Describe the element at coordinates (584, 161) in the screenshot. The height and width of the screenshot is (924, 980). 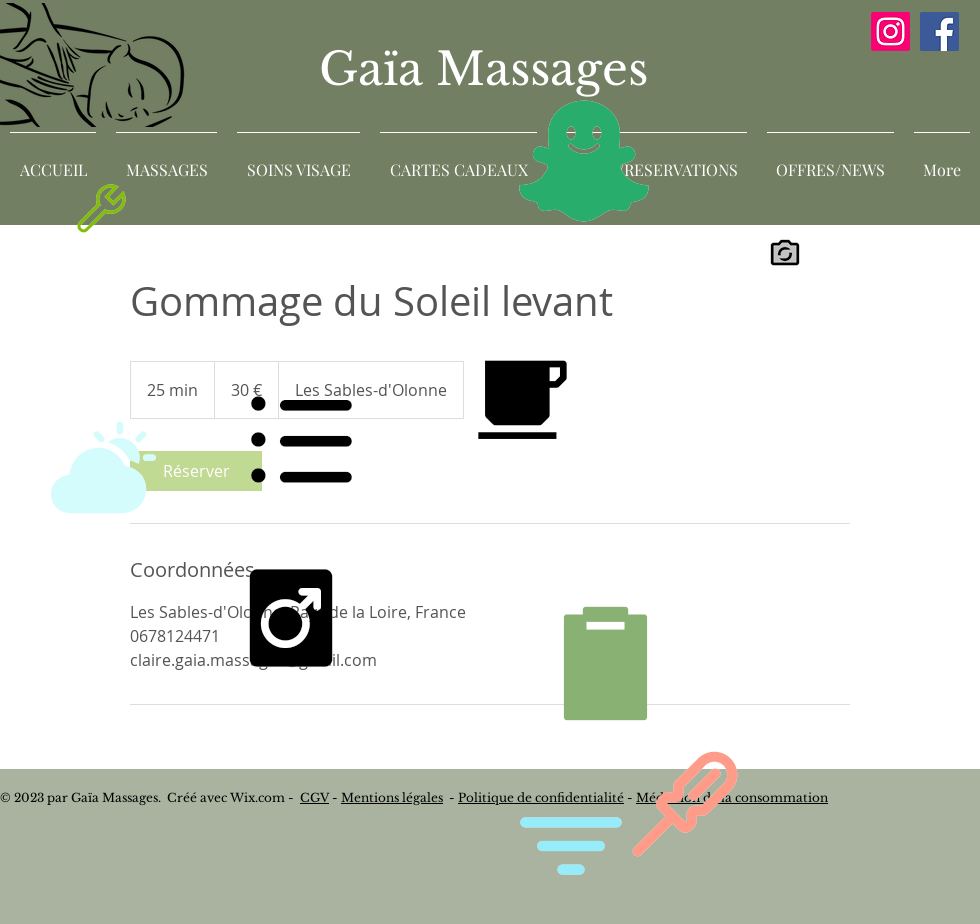
I see `open snapchat app` at that location.